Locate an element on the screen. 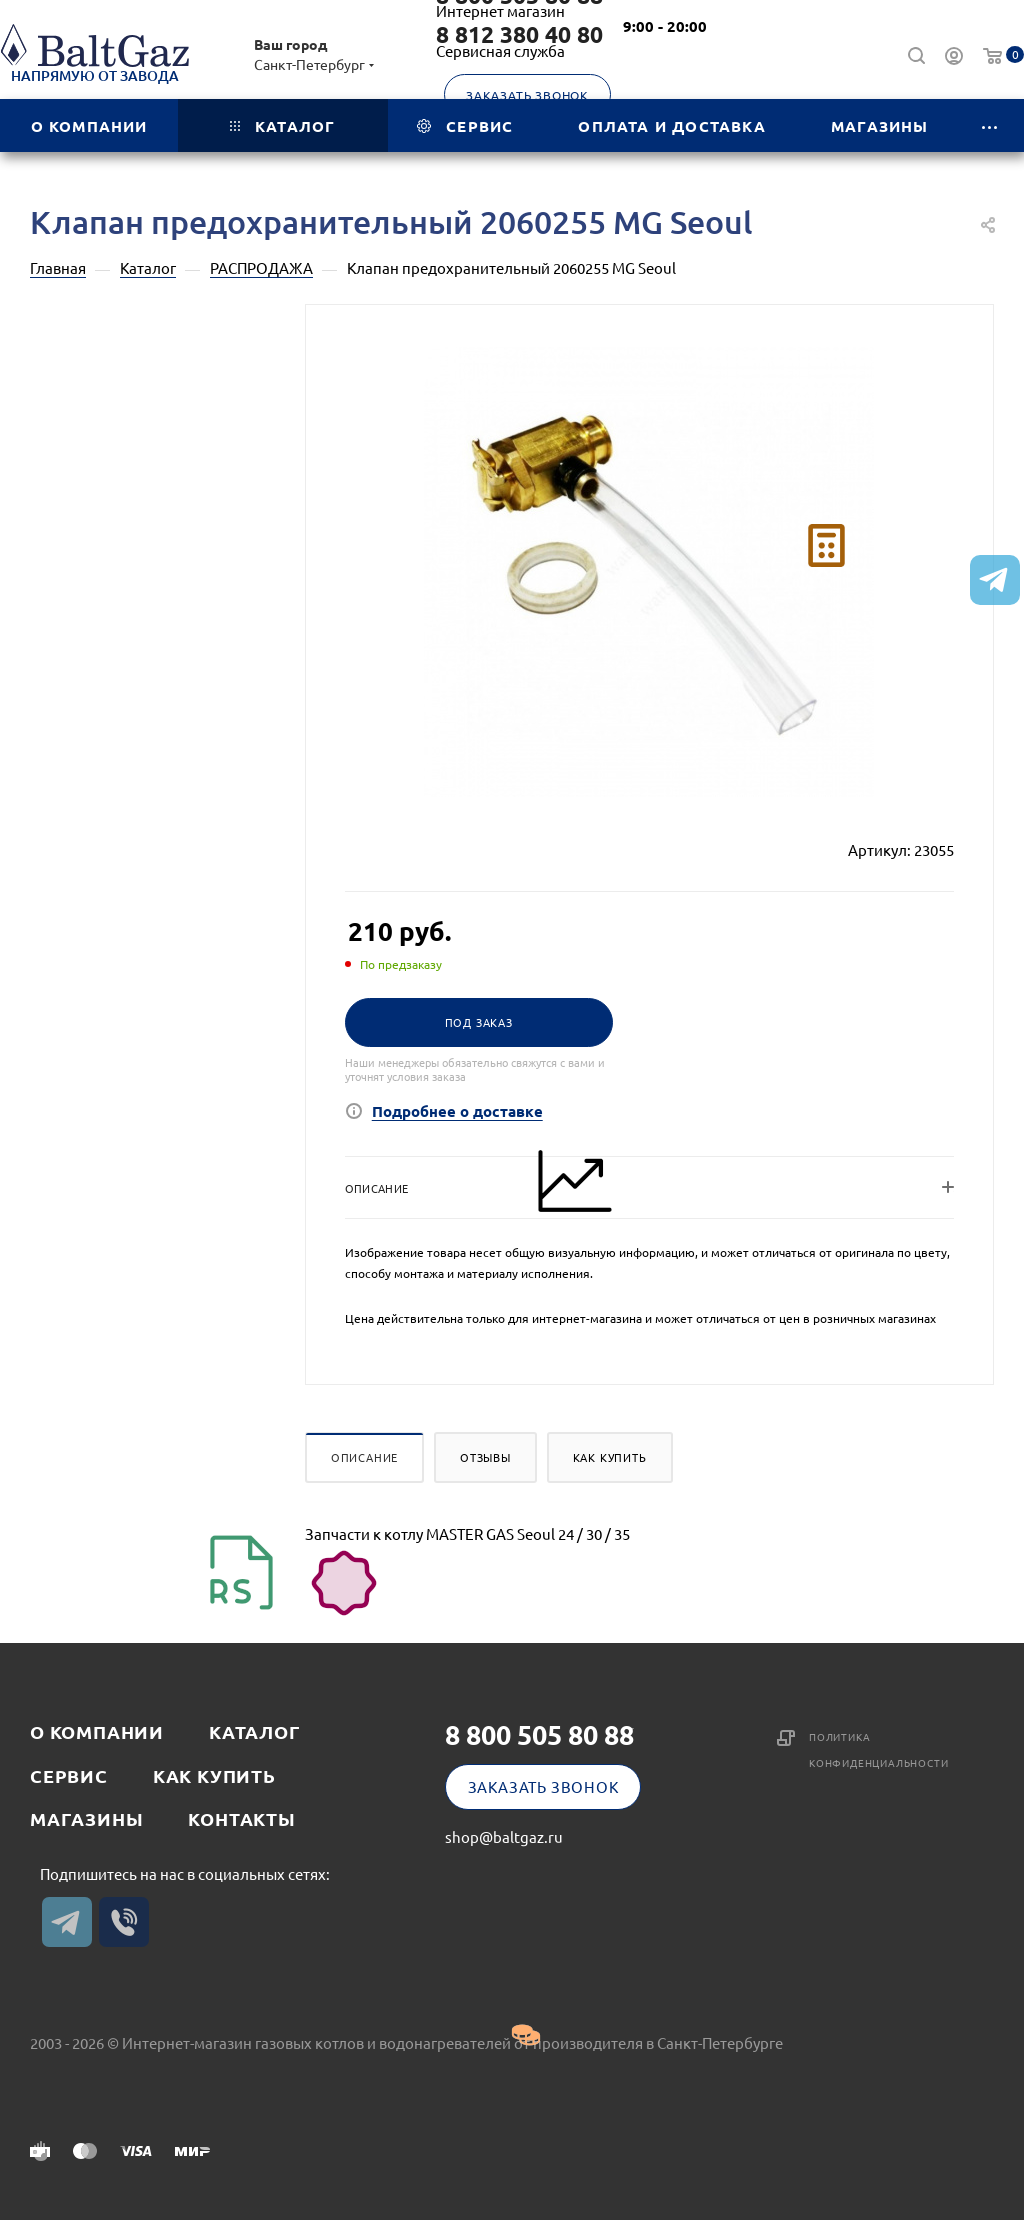 The width and height of the screenshot is (1024, 2220). view analytics or performance trends is located at coordinates (575, 1181).